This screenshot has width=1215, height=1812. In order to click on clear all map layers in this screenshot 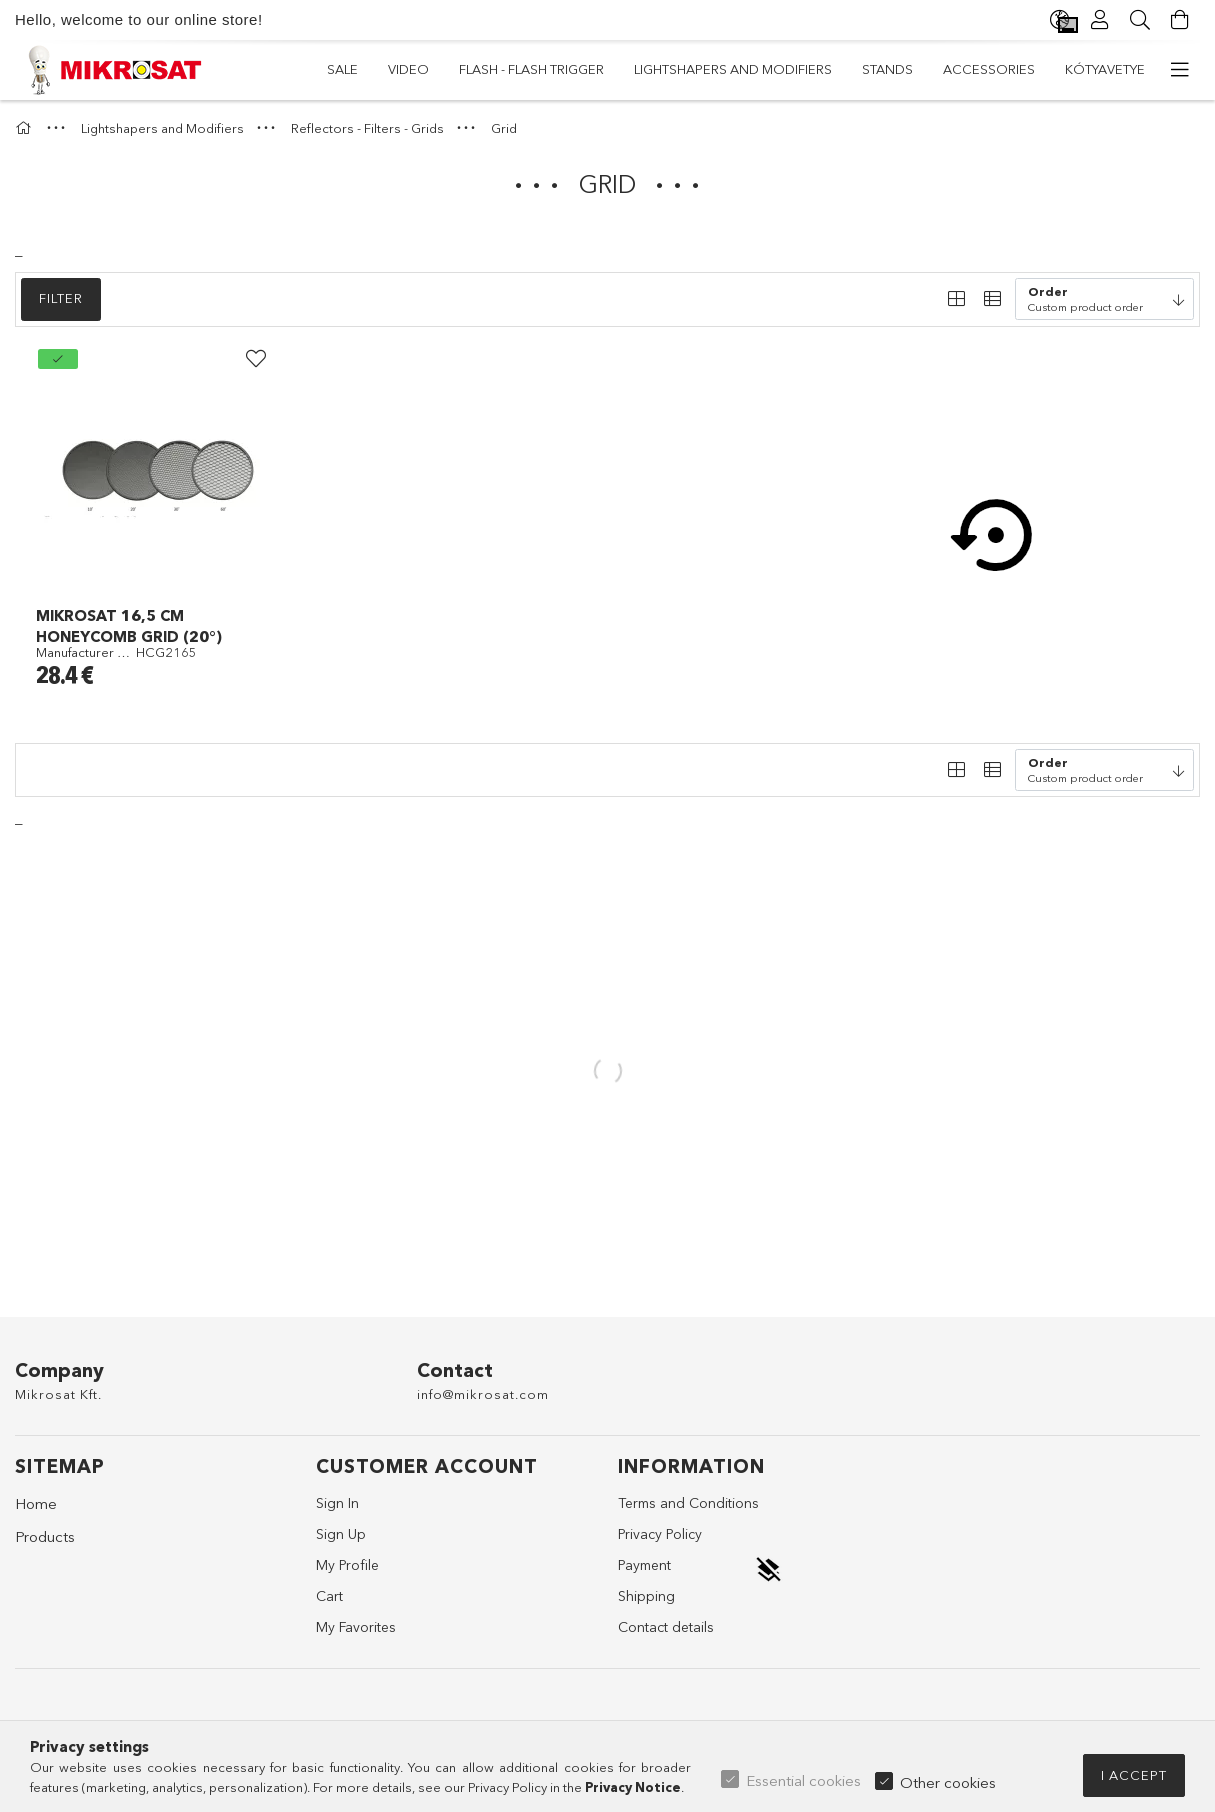, I will do `click(768, 1570)`.